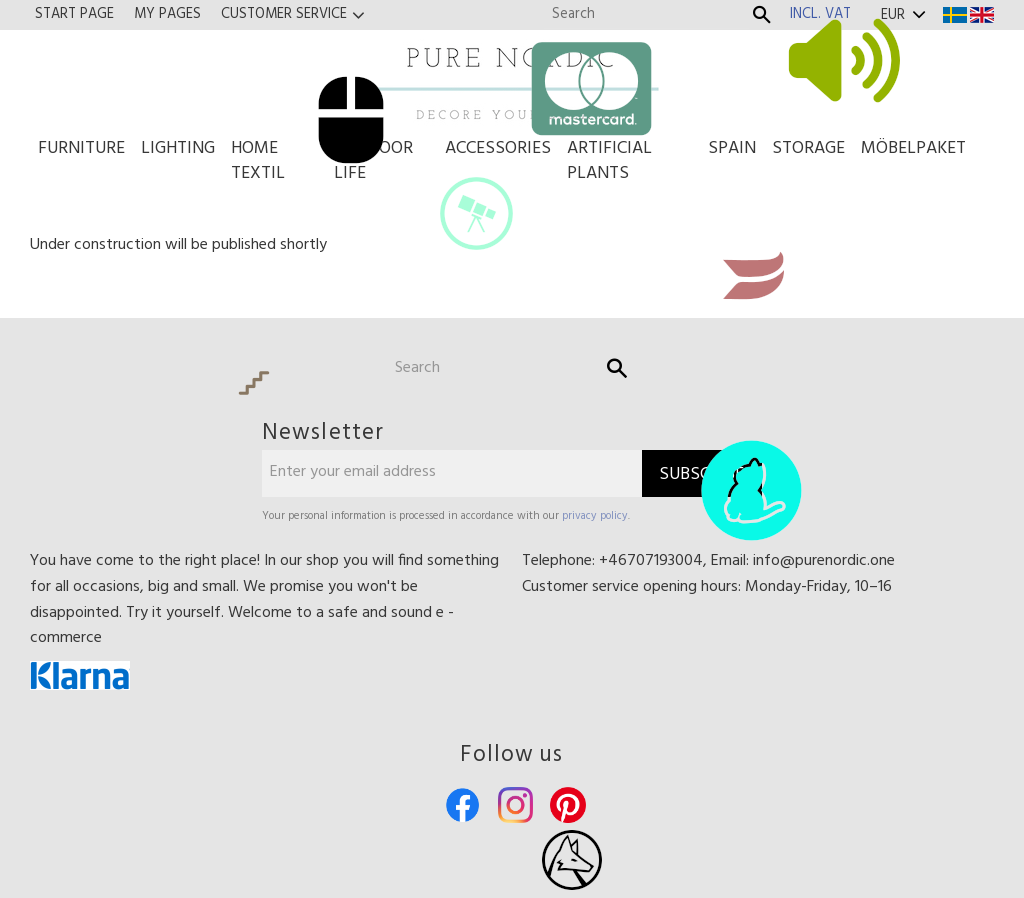  Describe the element at coordinates (841, 60) in the screenshot. I see `increase audio volume` at that location.